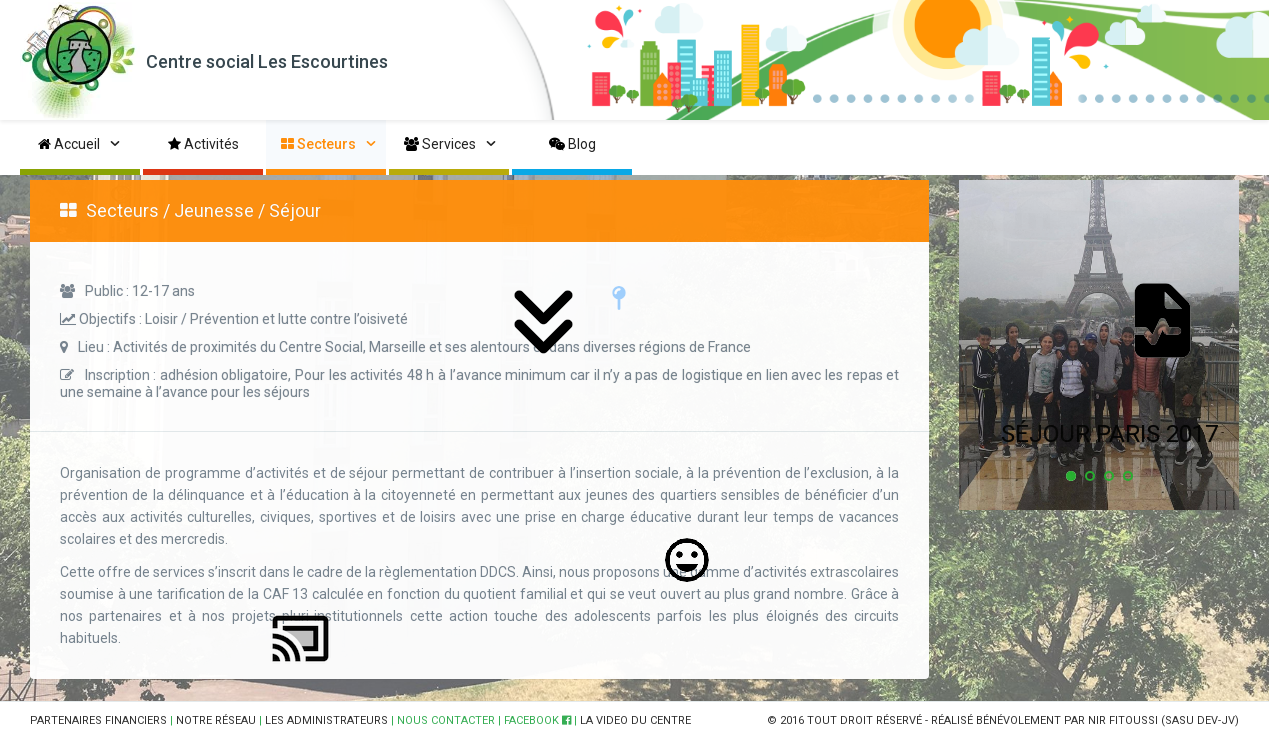 The width and height of the screenshot is (1269, 739). Describe the element at coordinates (1162, 320) in the screenshot. I see `view medical records or health documents` at that location.